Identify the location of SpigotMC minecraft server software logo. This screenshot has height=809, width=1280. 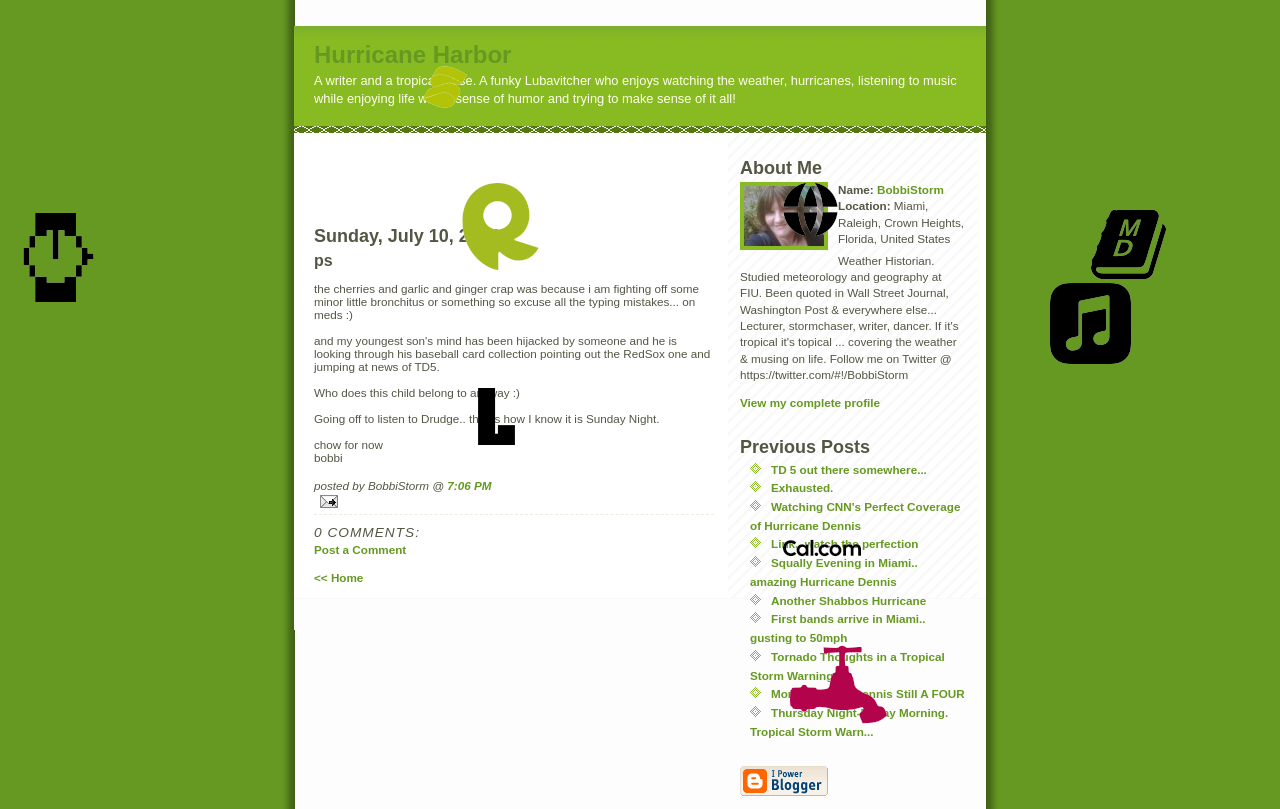
(838, 684).